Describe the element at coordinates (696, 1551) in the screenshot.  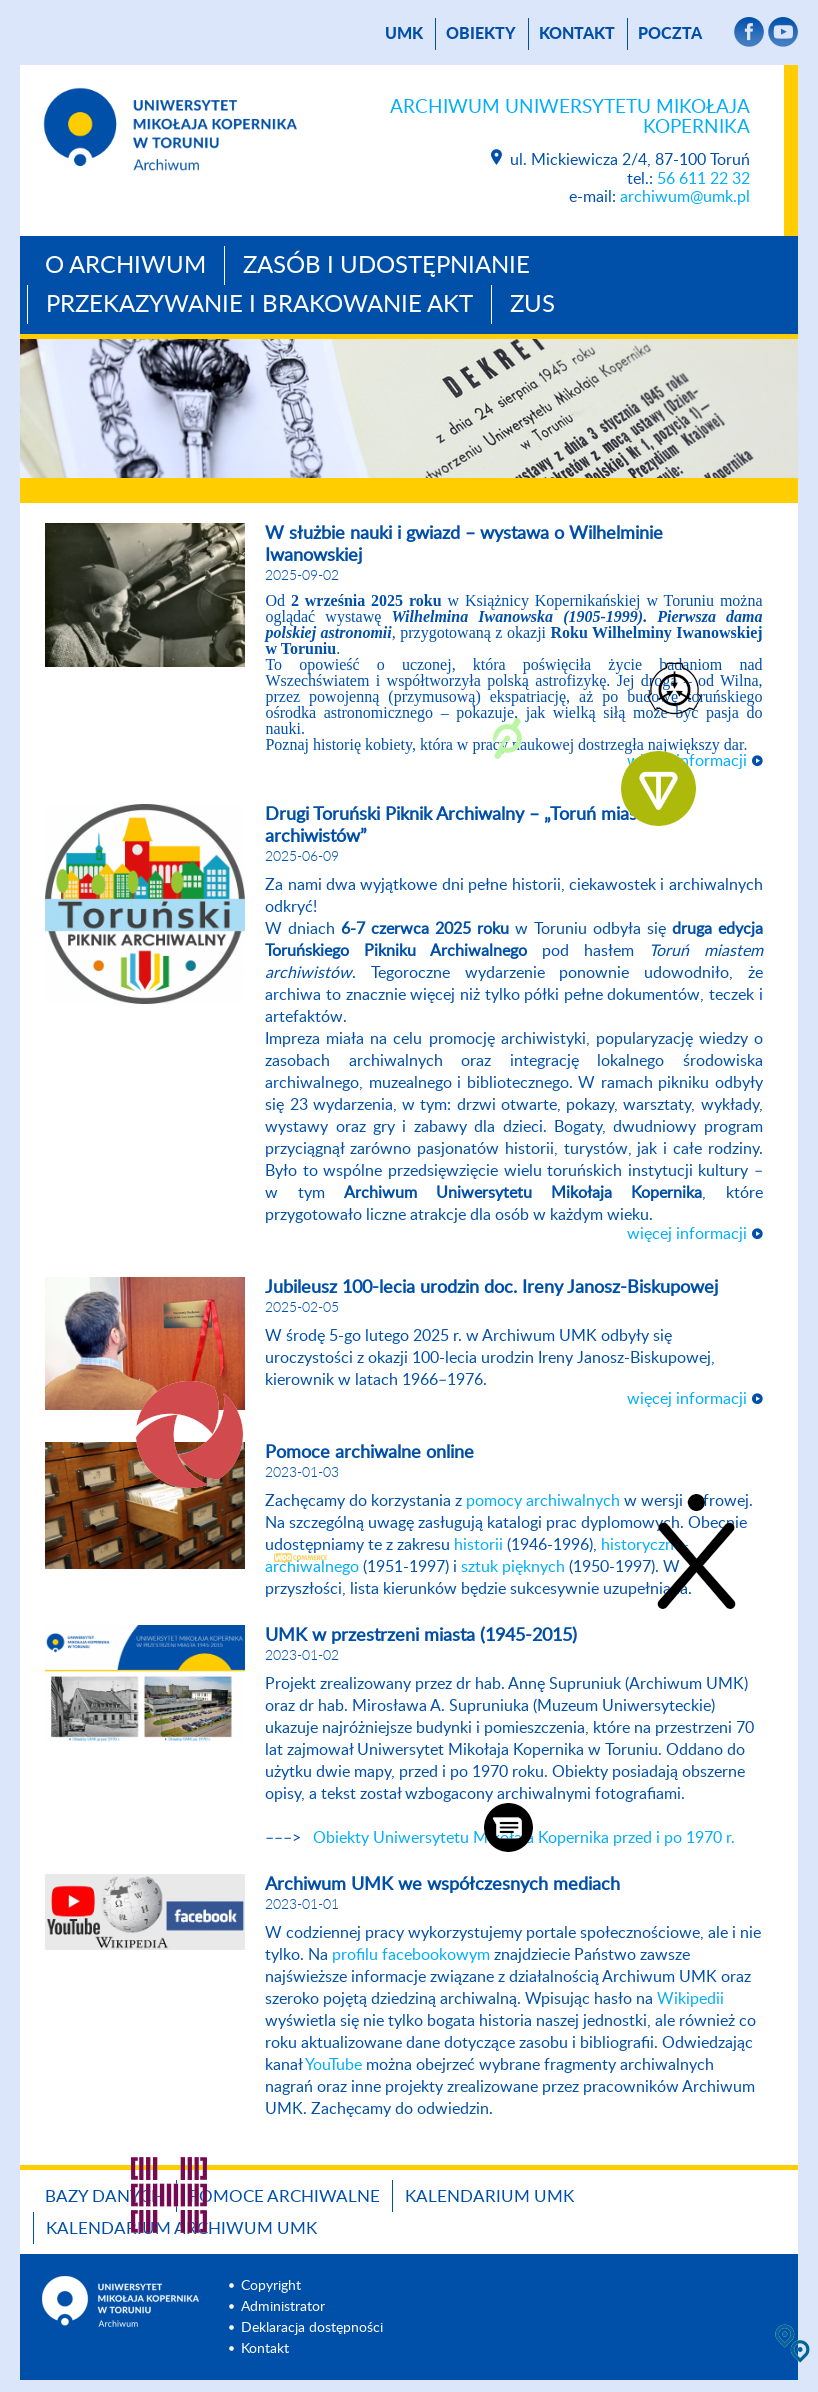
I see `launch Citrix workspace or virtual desktop` at that location.